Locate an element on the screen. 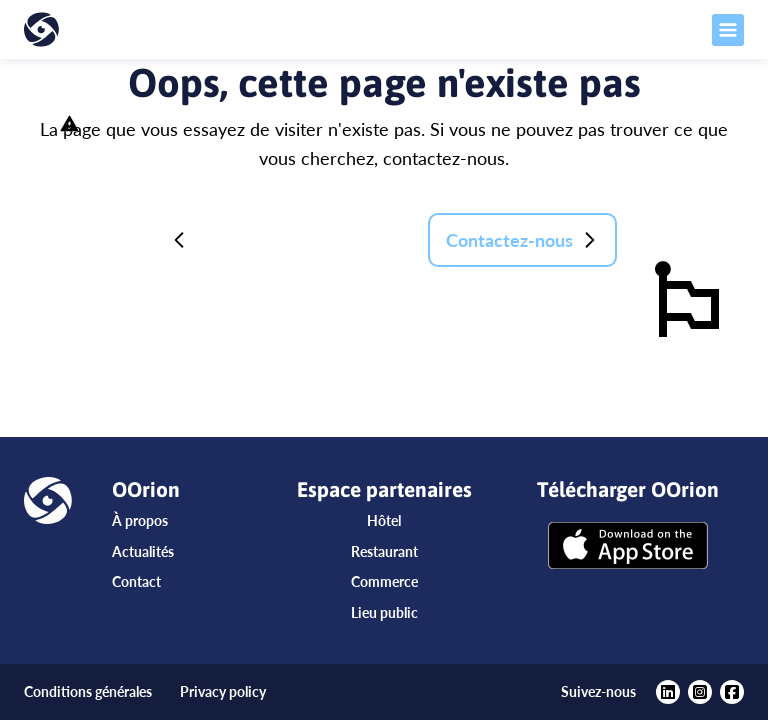 This screenshot has width=768, height=720. access flag emoji or country symbols is located at coordinates (687, 301).